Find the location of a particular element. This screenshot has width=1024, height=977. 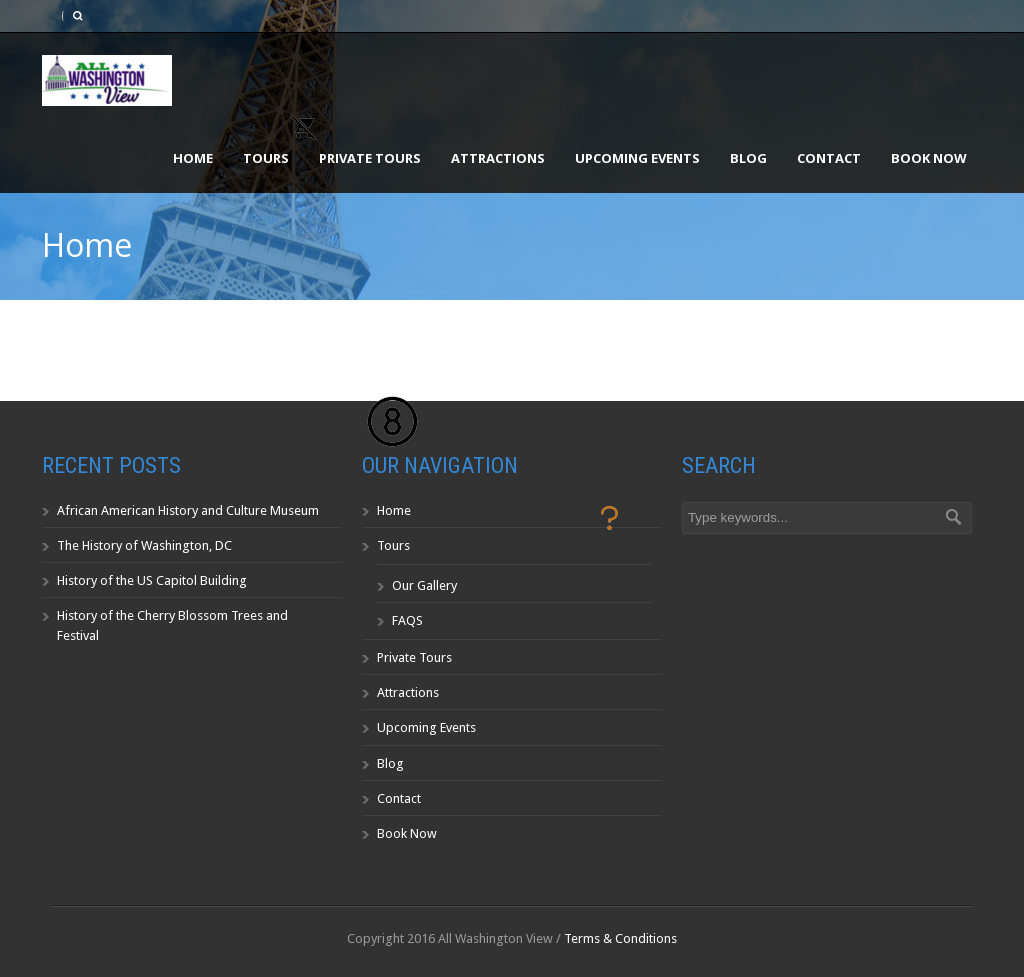

access help or support is located at coordinates (609, 517).